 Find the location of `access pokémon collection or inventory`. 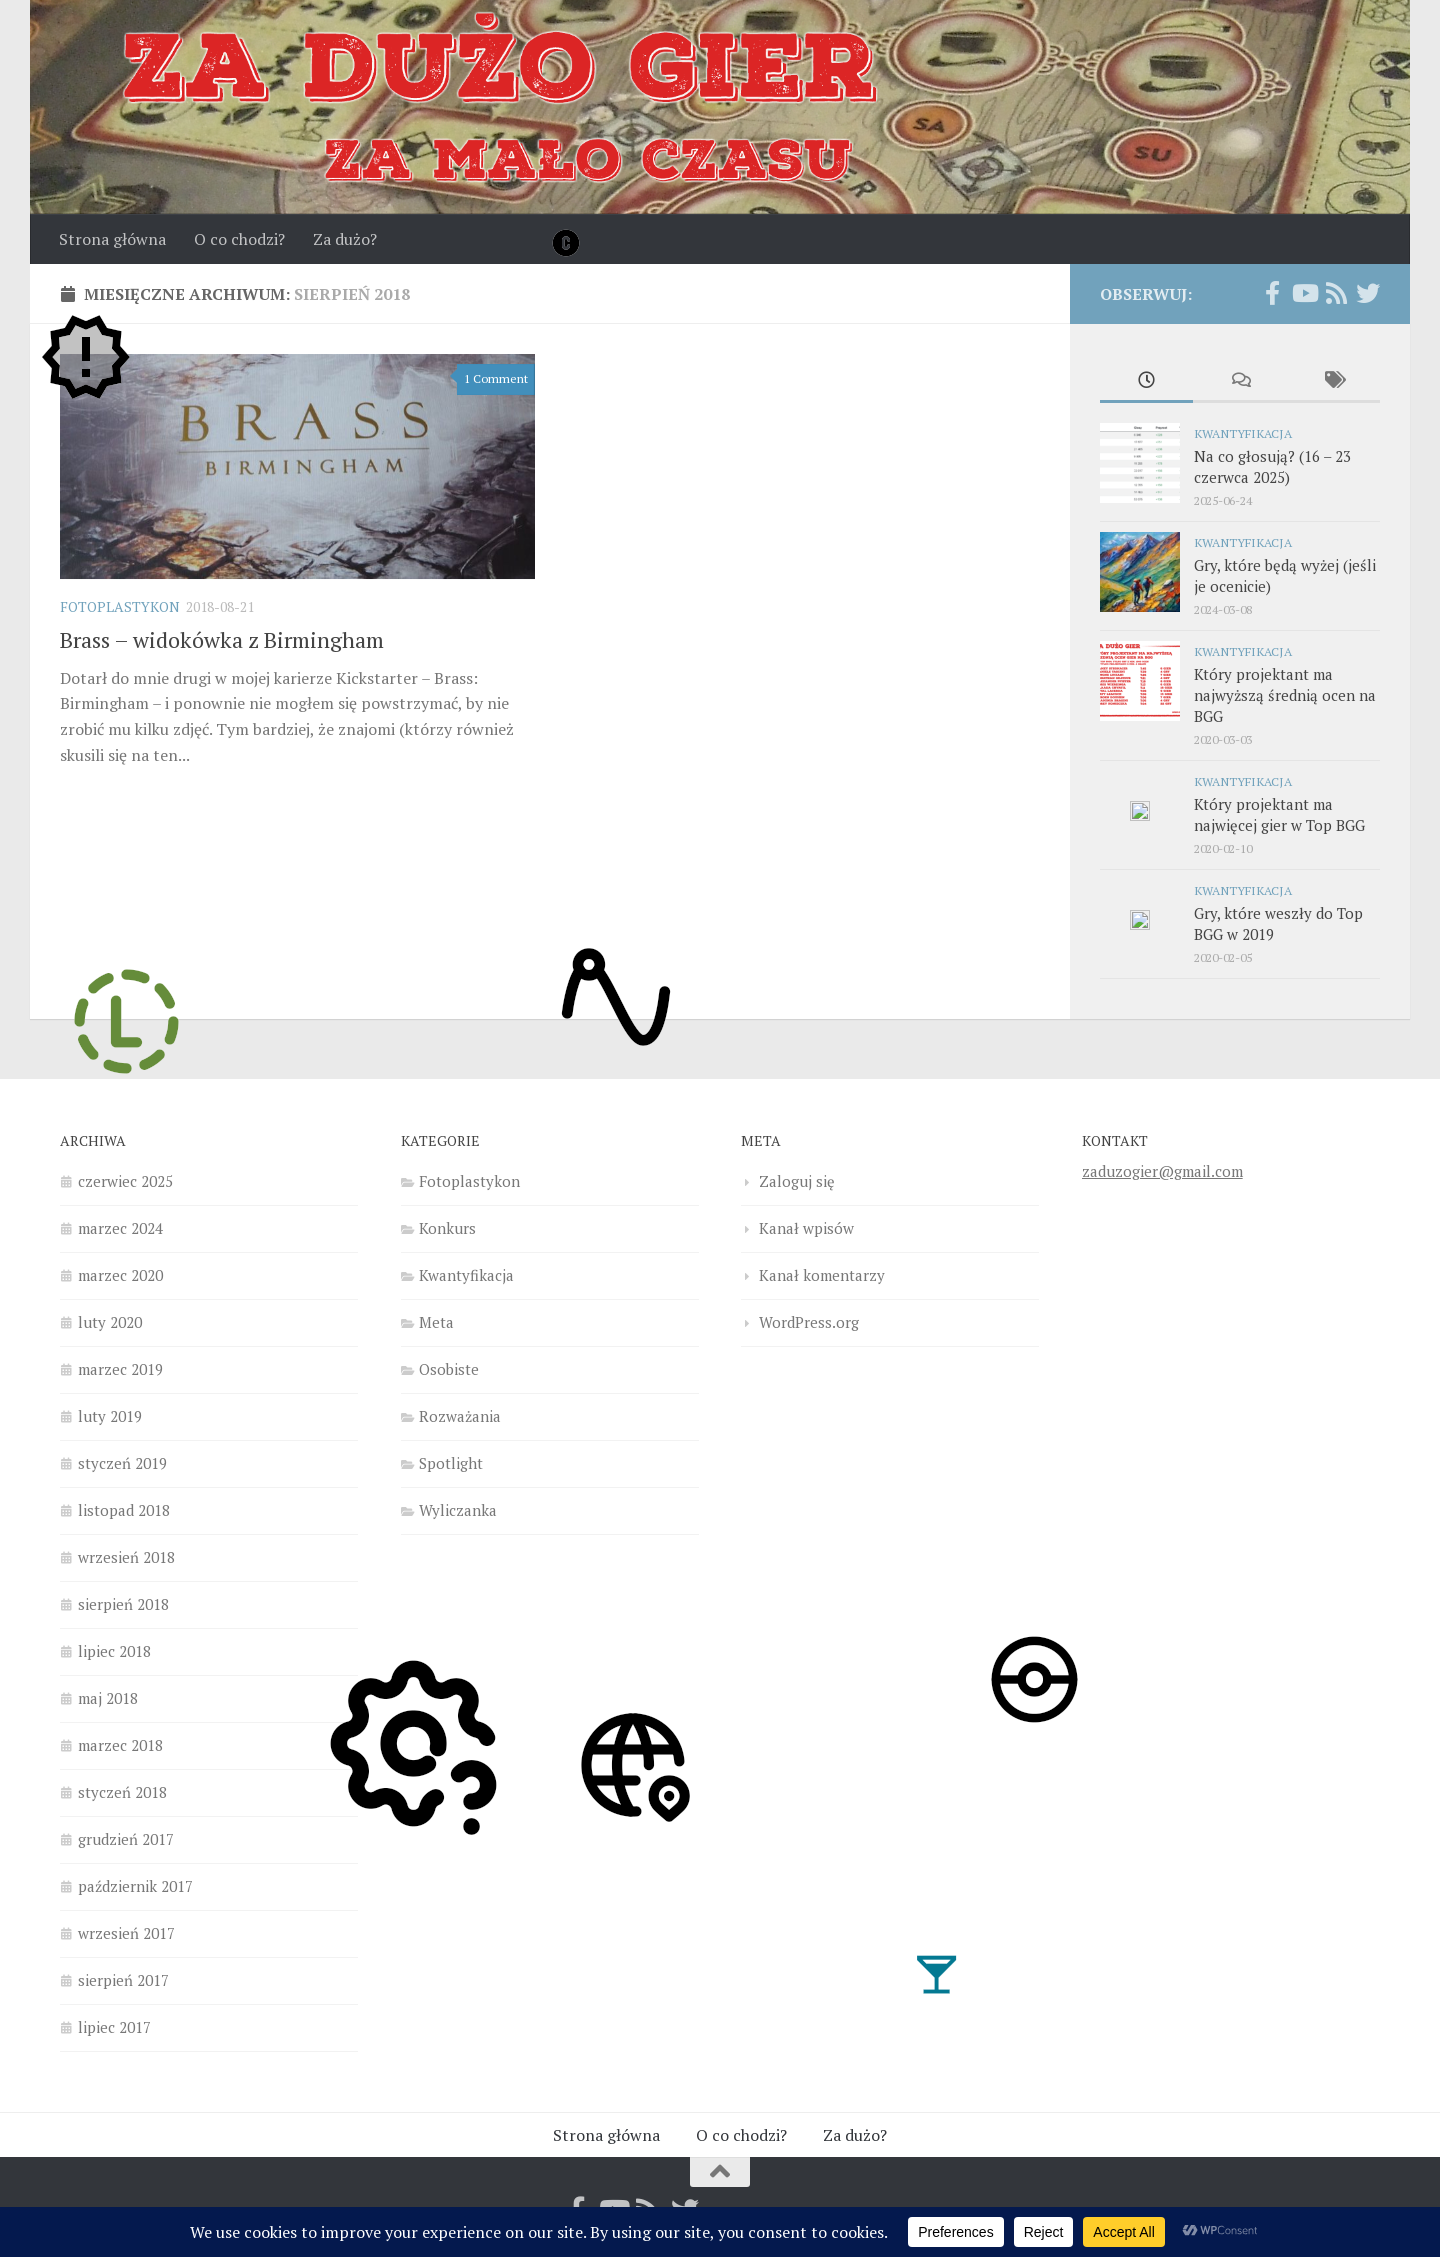

access pokémon collection or inventory is located at coordinates (1034, 1679).